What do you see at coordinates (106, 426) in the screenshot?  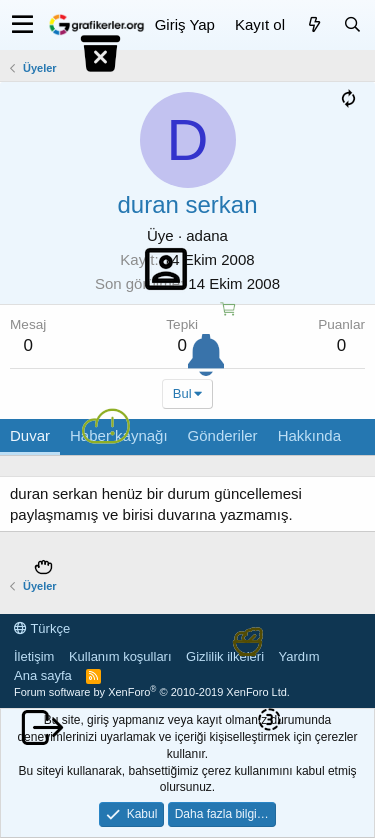 I see `cloud storage warning or issue detected` at bounding box center [106, 426].